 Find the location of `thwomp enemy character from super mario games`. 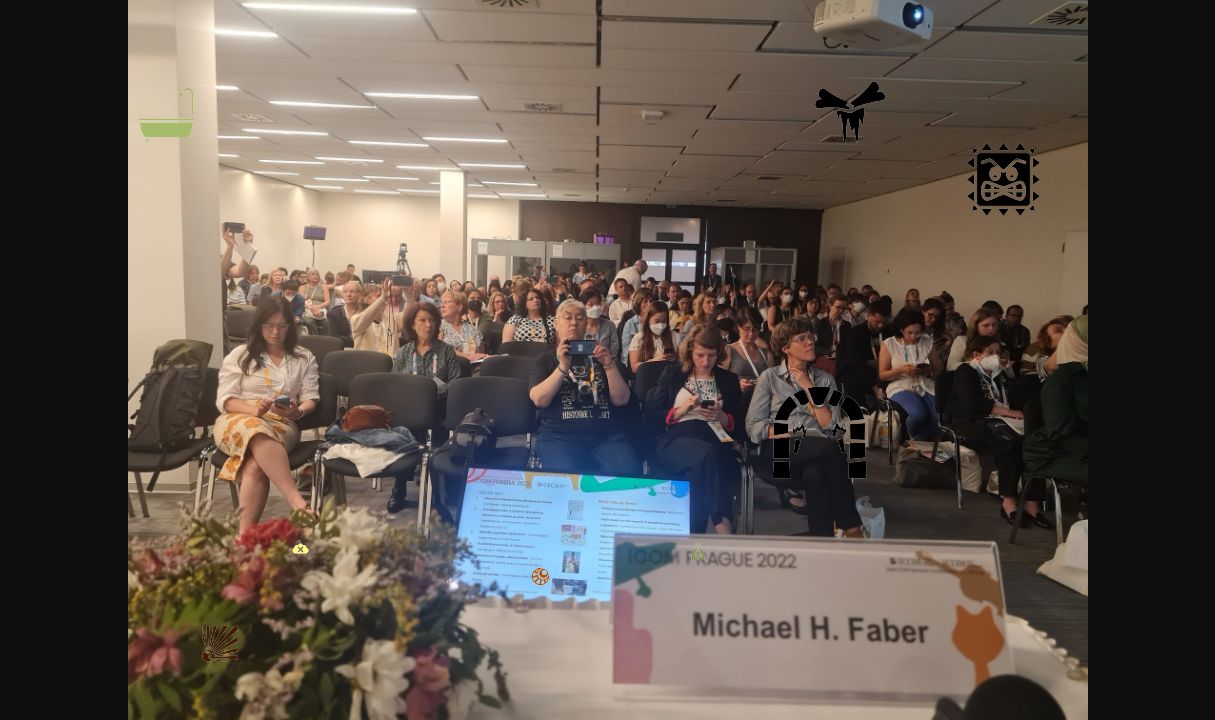

thwomp enemy character from super mario games is located at coordinates (1003, 179).